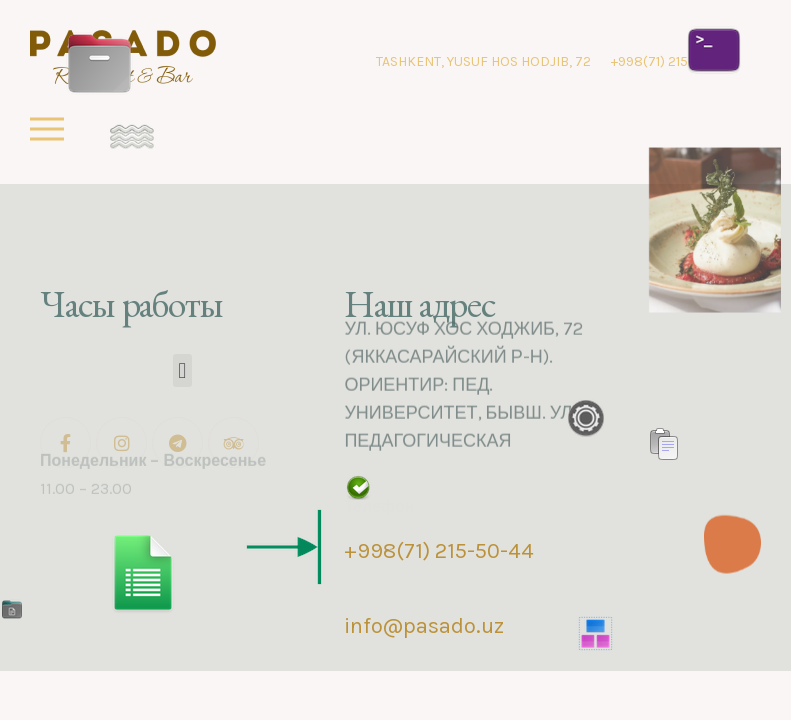 Image resolution: width=791 pixels, height=720 pixels. Describe the element at coordinates (12, 609) in the screenshot. I see `open your documents folder` at that location.